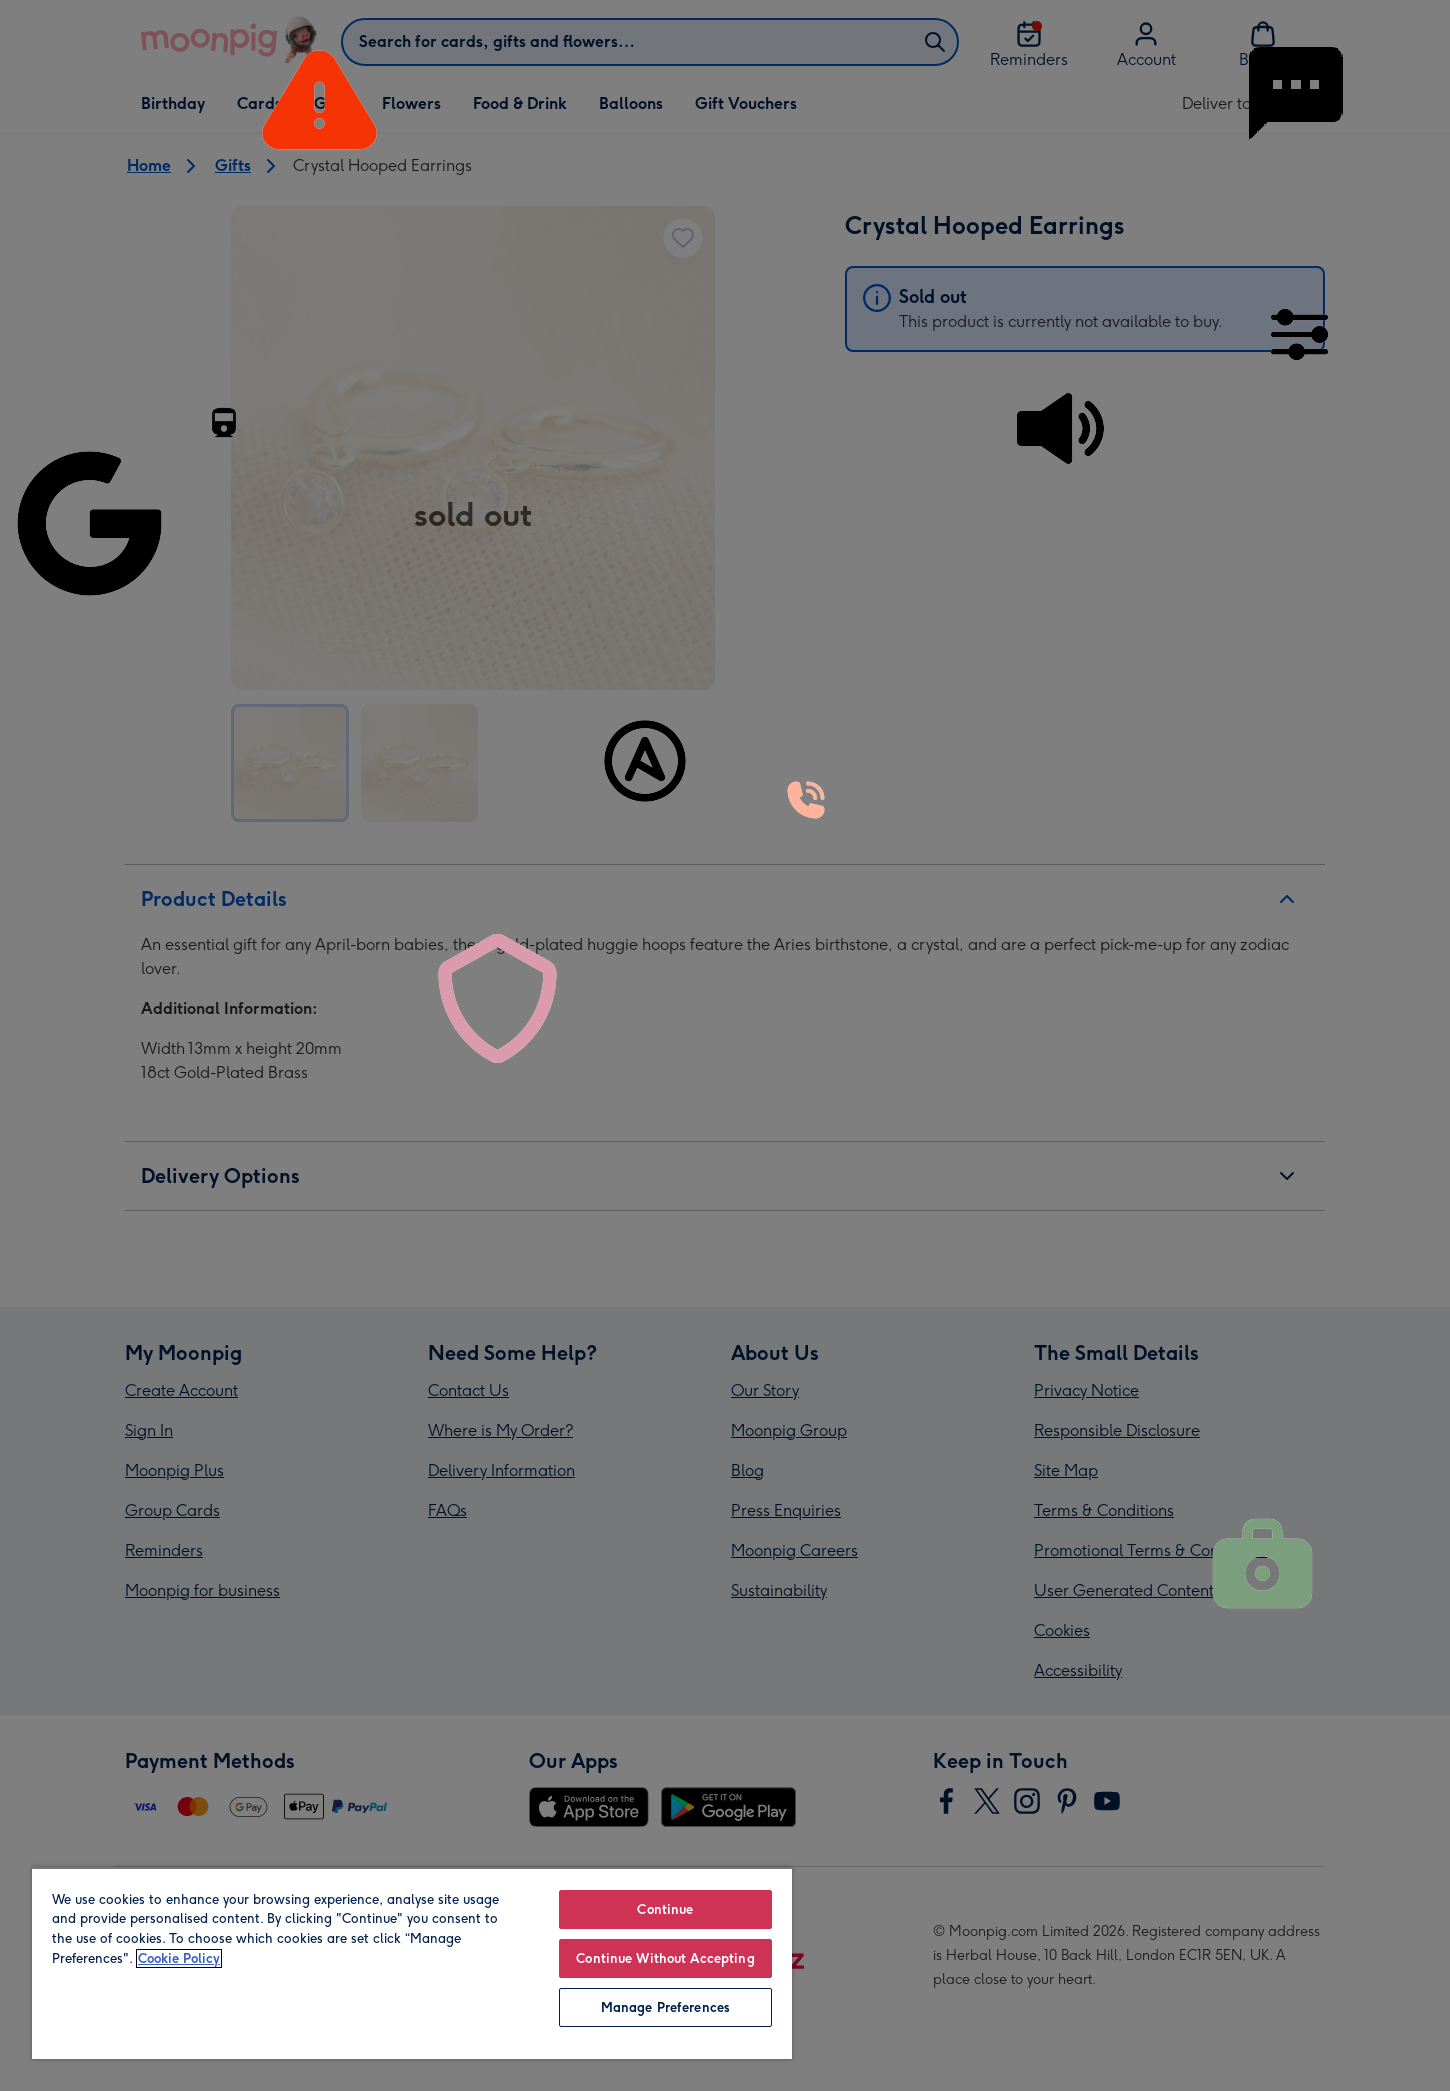 The height and width of the screenshot is (2091, 1450). Describe the element at coordinates (319, 102) in the screenshot. I see `indicates a warning or caution state` at that location.